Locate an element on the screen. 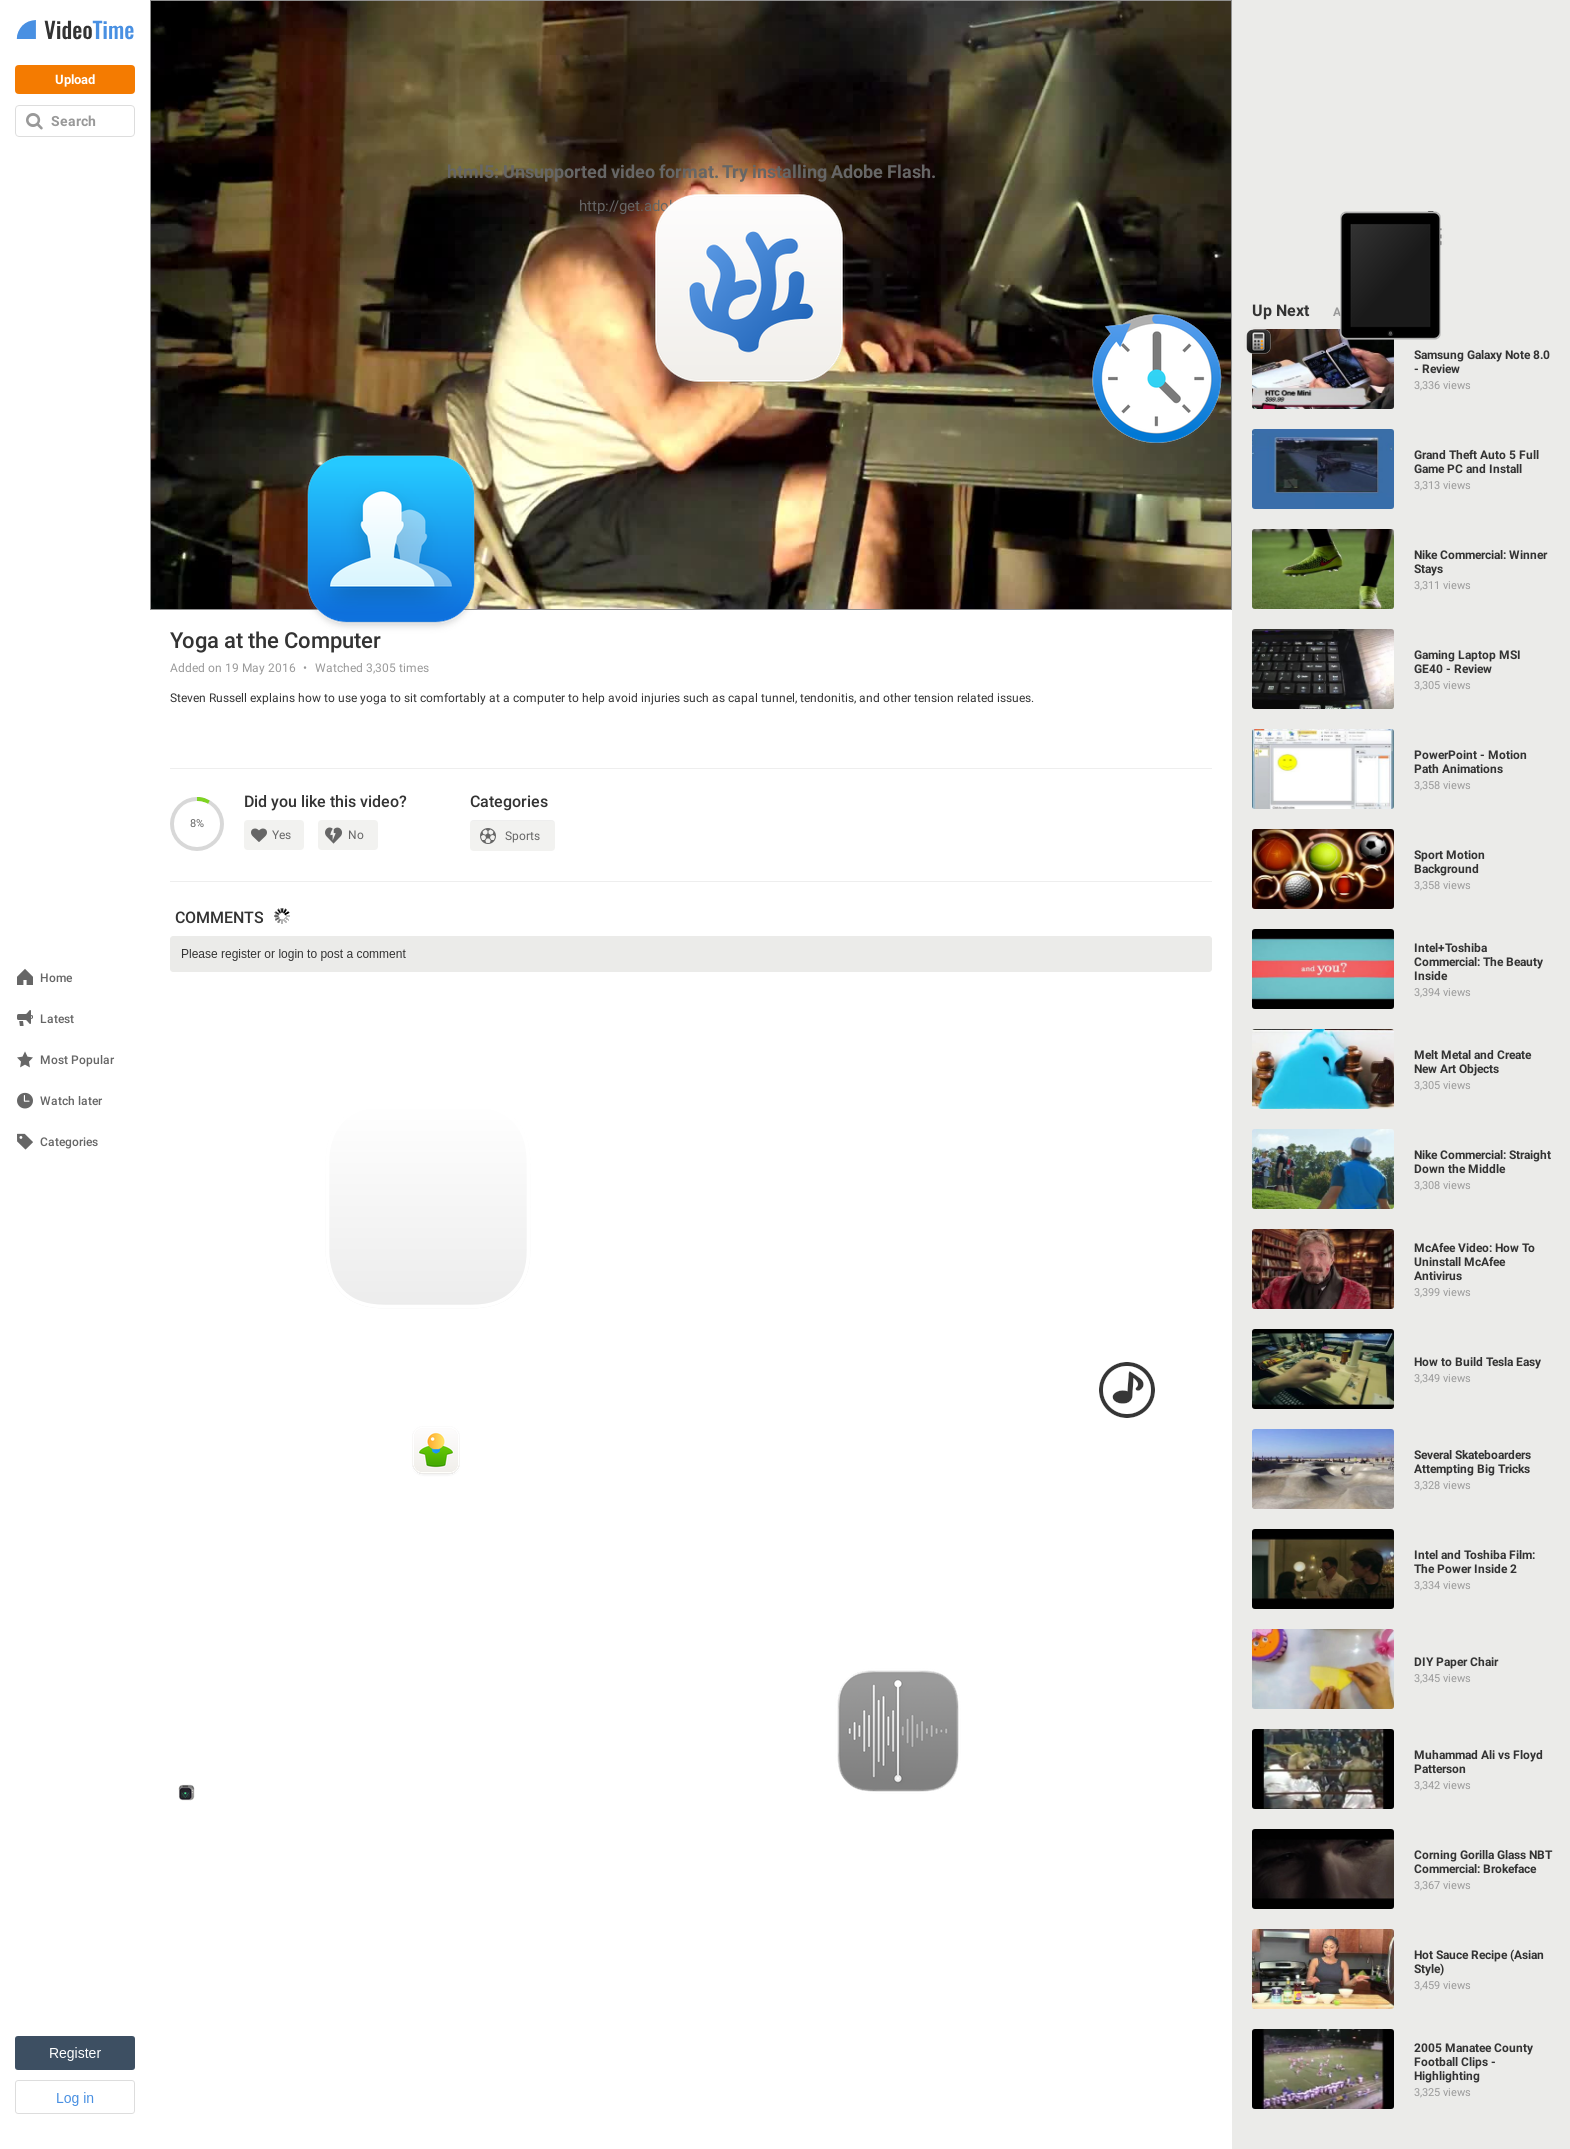 The width and height of the screenshot is (1570, 2149). open the calculator app is located at coordinates (1258, 341).